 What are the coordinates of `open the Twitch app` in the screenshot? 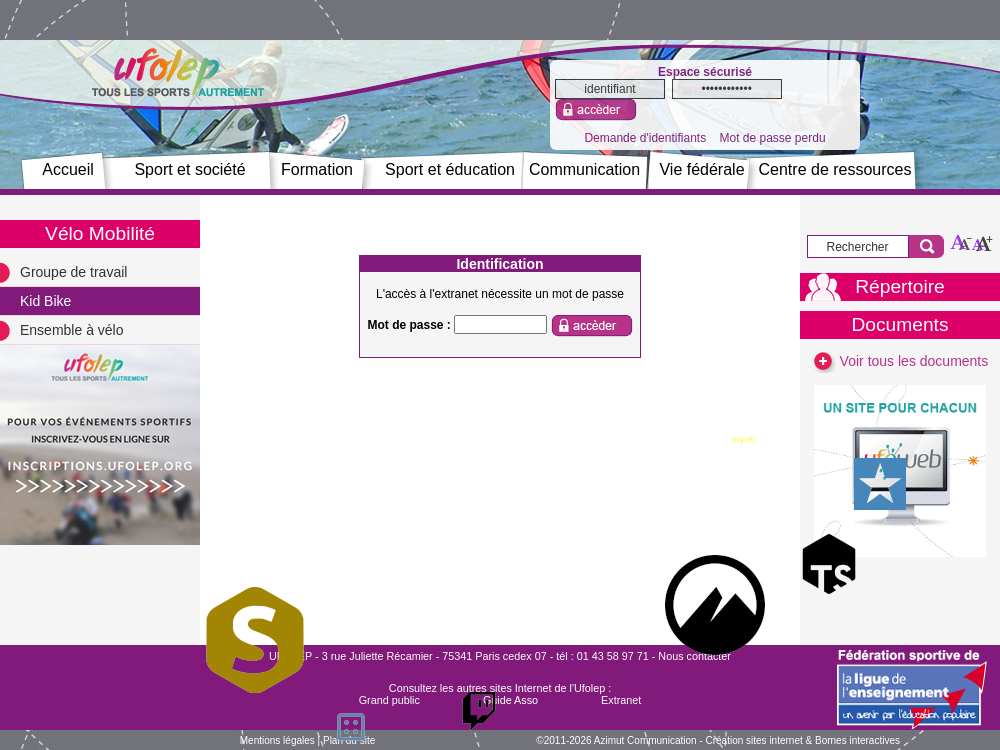 It's located at (479, 711).